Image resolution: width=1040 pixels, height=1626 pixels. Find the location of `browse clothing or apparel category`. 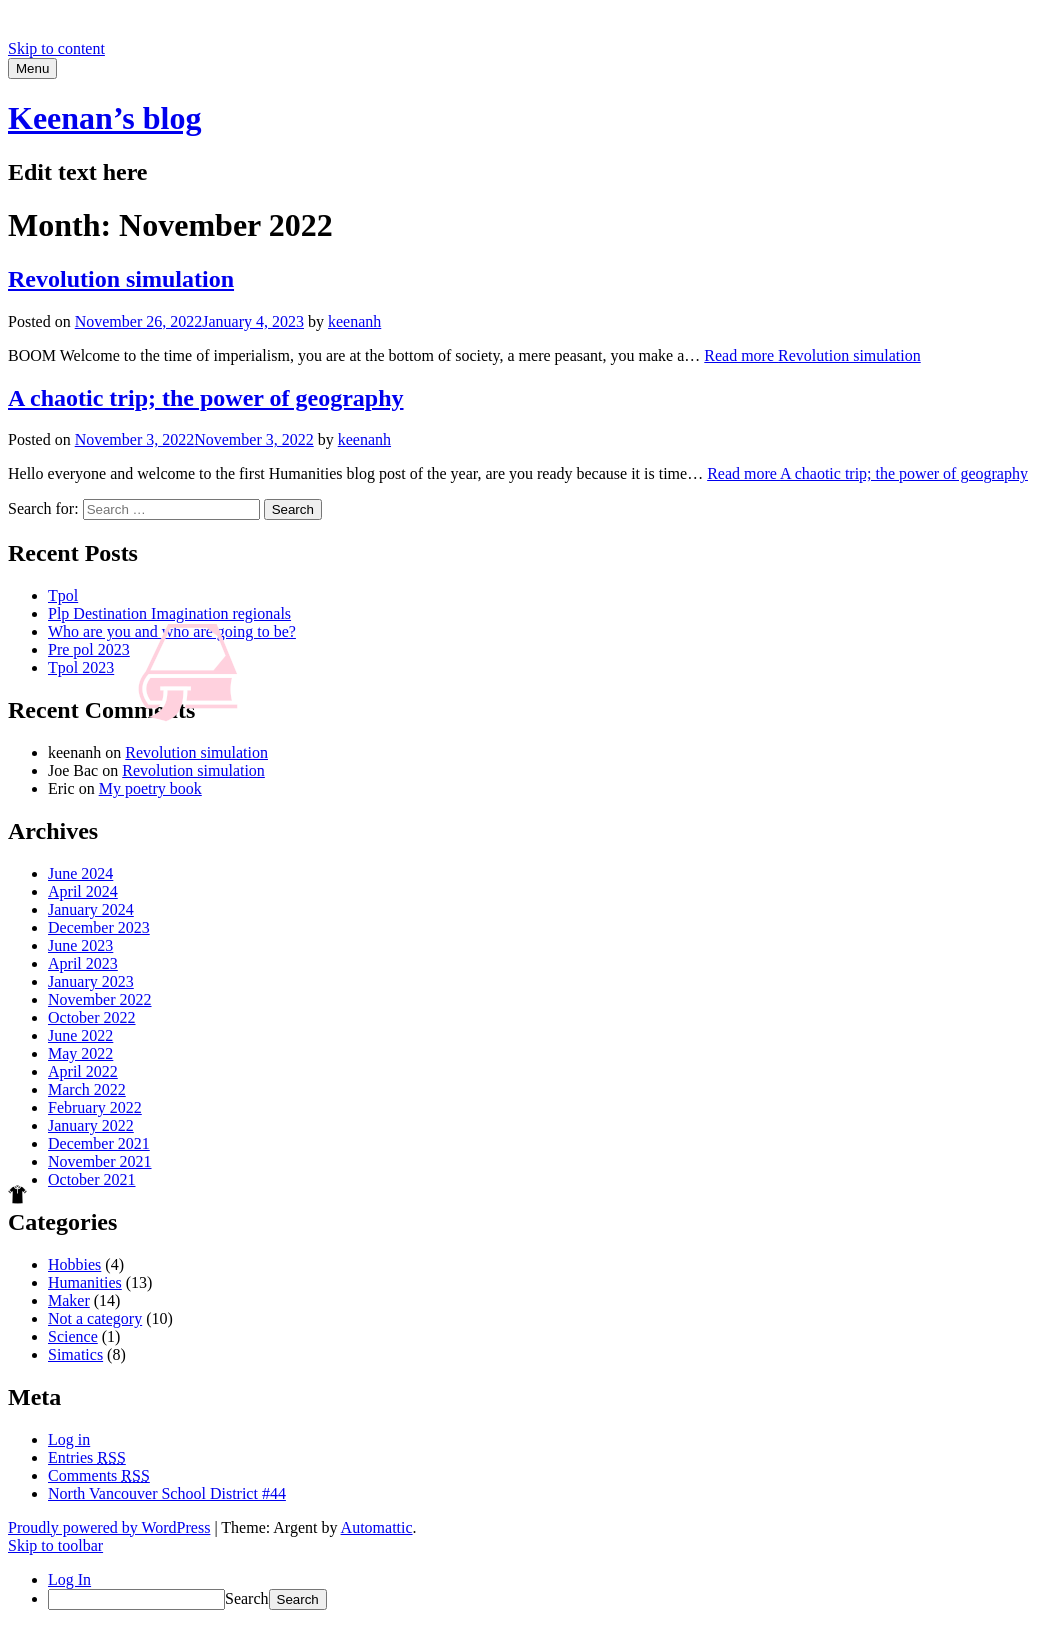

browse clothing or apparel category is located at coordinates (17, 1194).